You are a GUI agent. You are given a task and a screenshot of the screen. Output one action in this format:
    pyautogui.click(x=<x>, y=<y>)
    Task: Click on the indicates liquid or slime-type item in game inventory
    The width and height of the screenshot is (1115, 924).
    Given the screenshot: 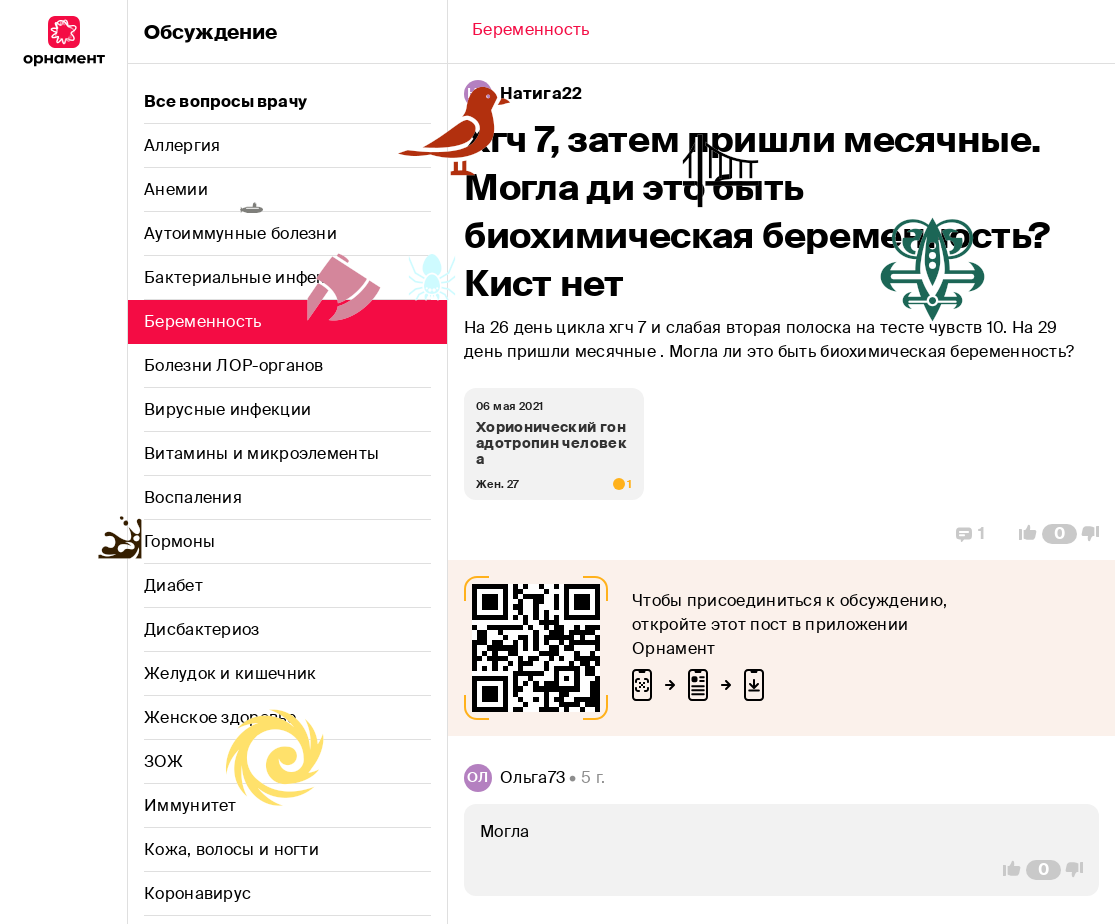 What is the action you would take?
    pyautogui.click(x=120, y=537)
    